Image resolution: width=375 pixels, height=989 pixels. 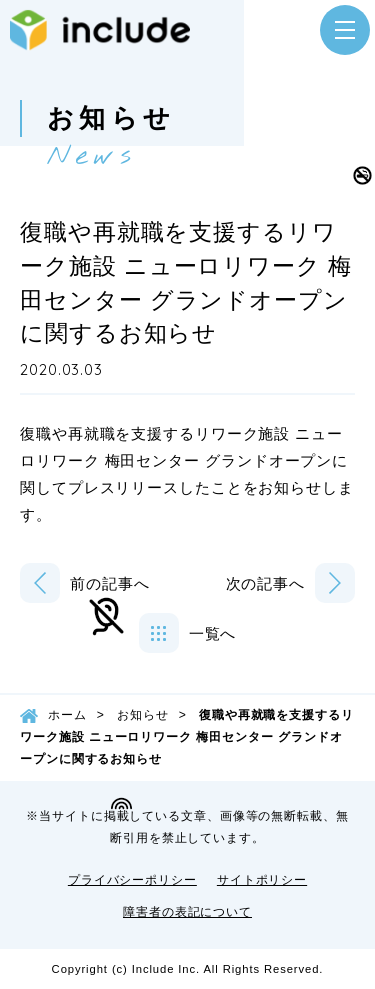 What do you see at coordinates (106, 616) in the screenshot?
I see `disable party or celebration mode` at bounding box center [106, 616].